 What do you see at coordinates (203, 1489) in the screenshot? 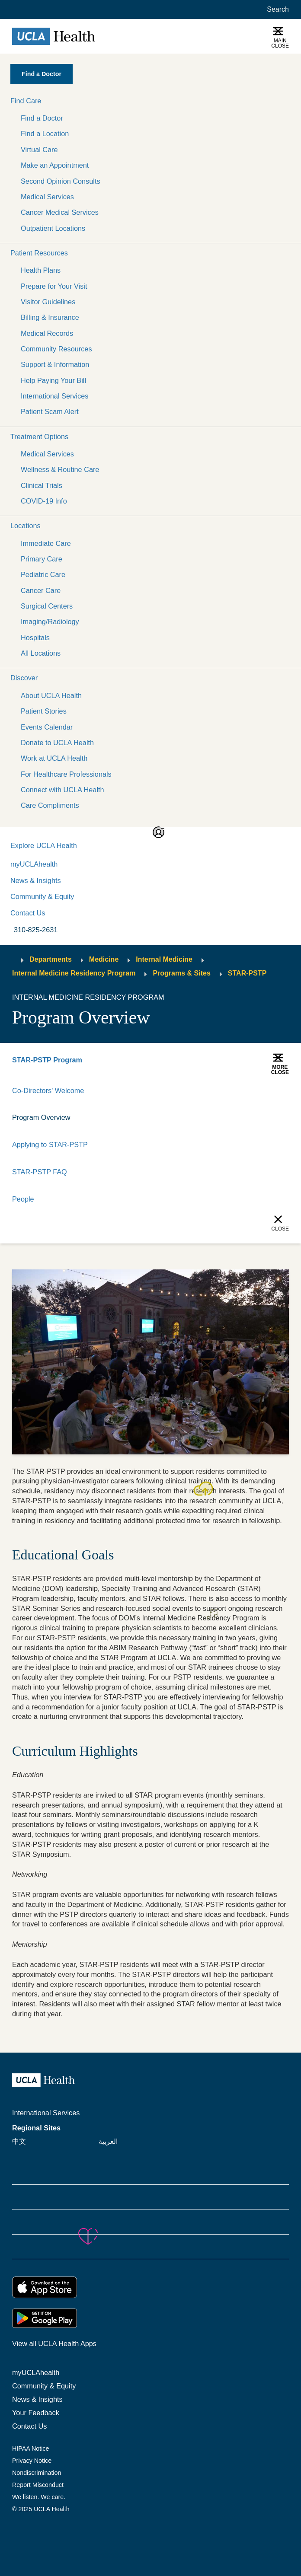
I see `upload file to cloud storage` at bounding box center [203, 1489].